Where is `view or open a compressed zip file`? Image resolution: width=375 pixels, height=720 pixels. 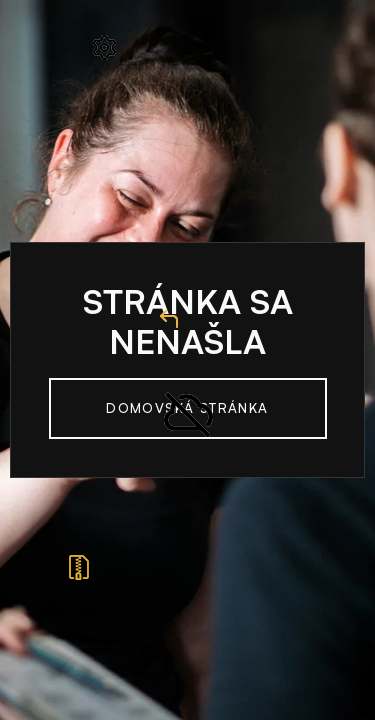
view or open a compressed zip file is located at coordinates (79, 567).